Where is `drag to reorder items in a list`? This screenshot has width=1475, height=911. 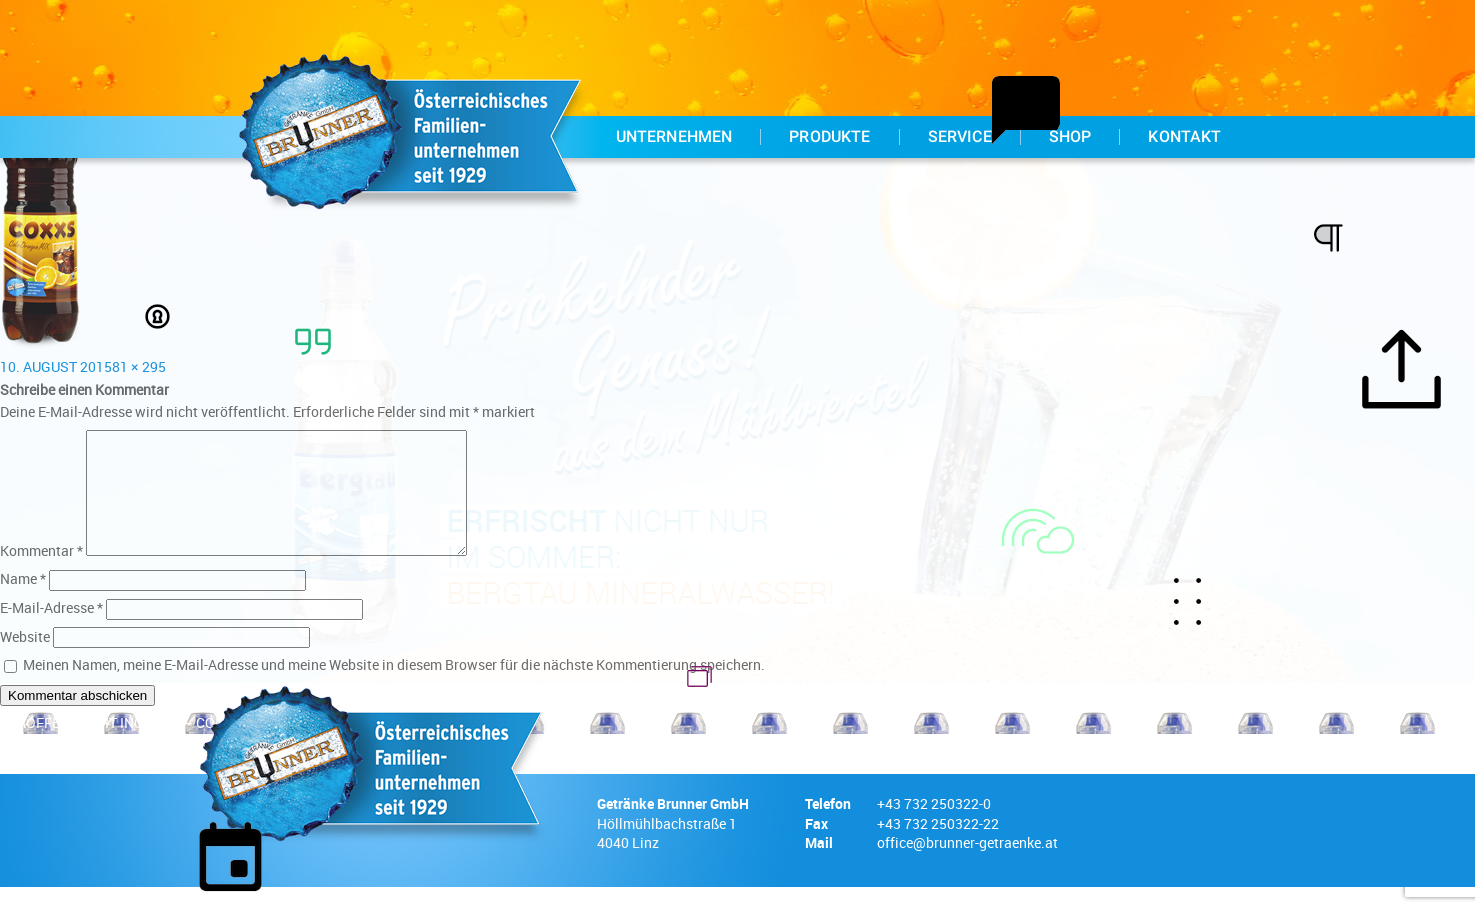
drag to reorder items in a list is located at coordinates (1187, 601).